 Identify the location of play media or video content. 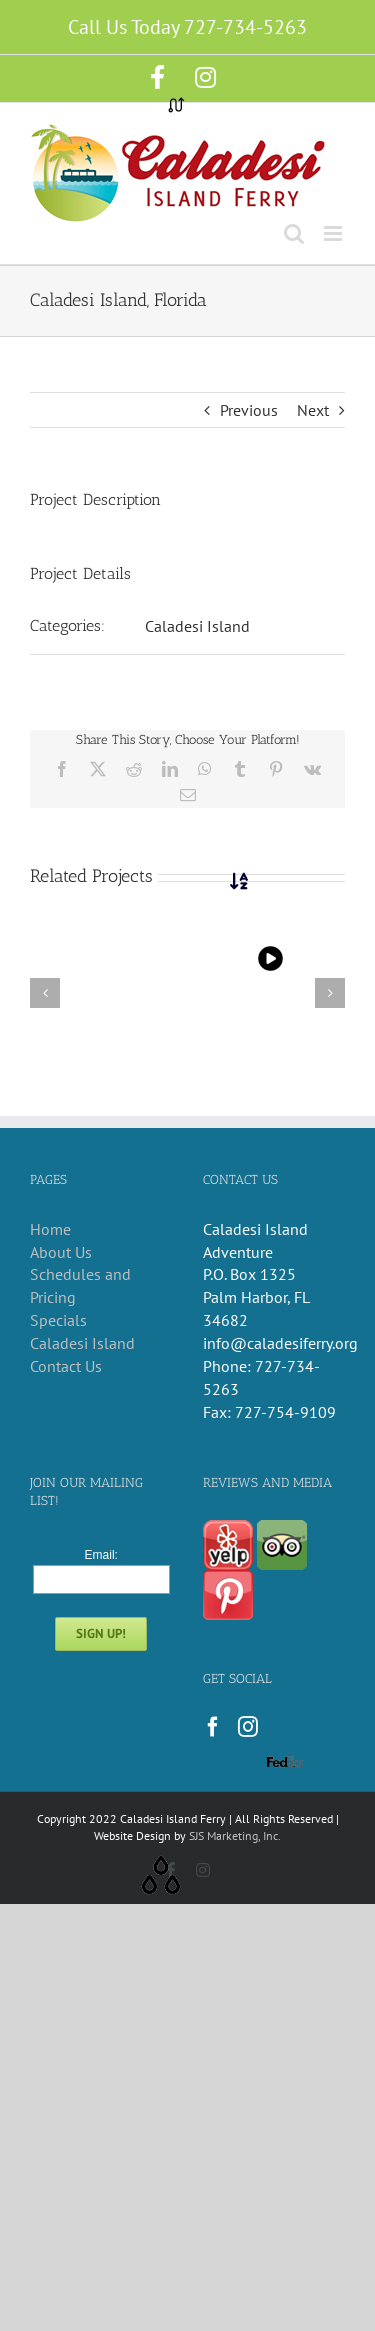
(270, 958).